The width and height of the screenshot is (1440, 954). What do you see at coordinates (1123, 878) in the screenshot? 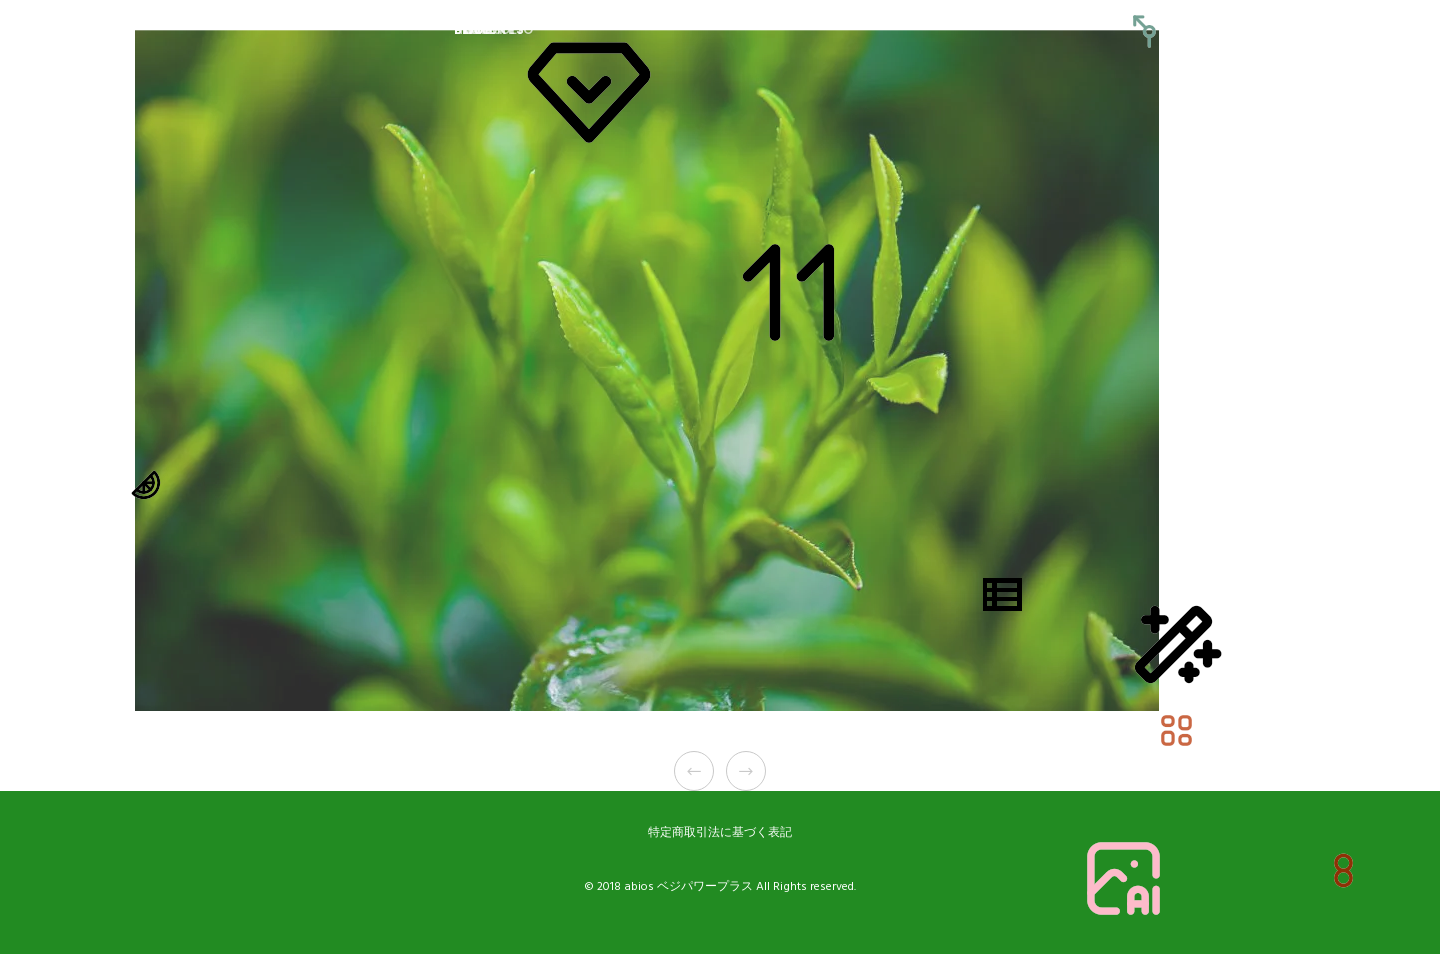
I see `enhance photo with AI tools` at bounding box center [1123, 878].